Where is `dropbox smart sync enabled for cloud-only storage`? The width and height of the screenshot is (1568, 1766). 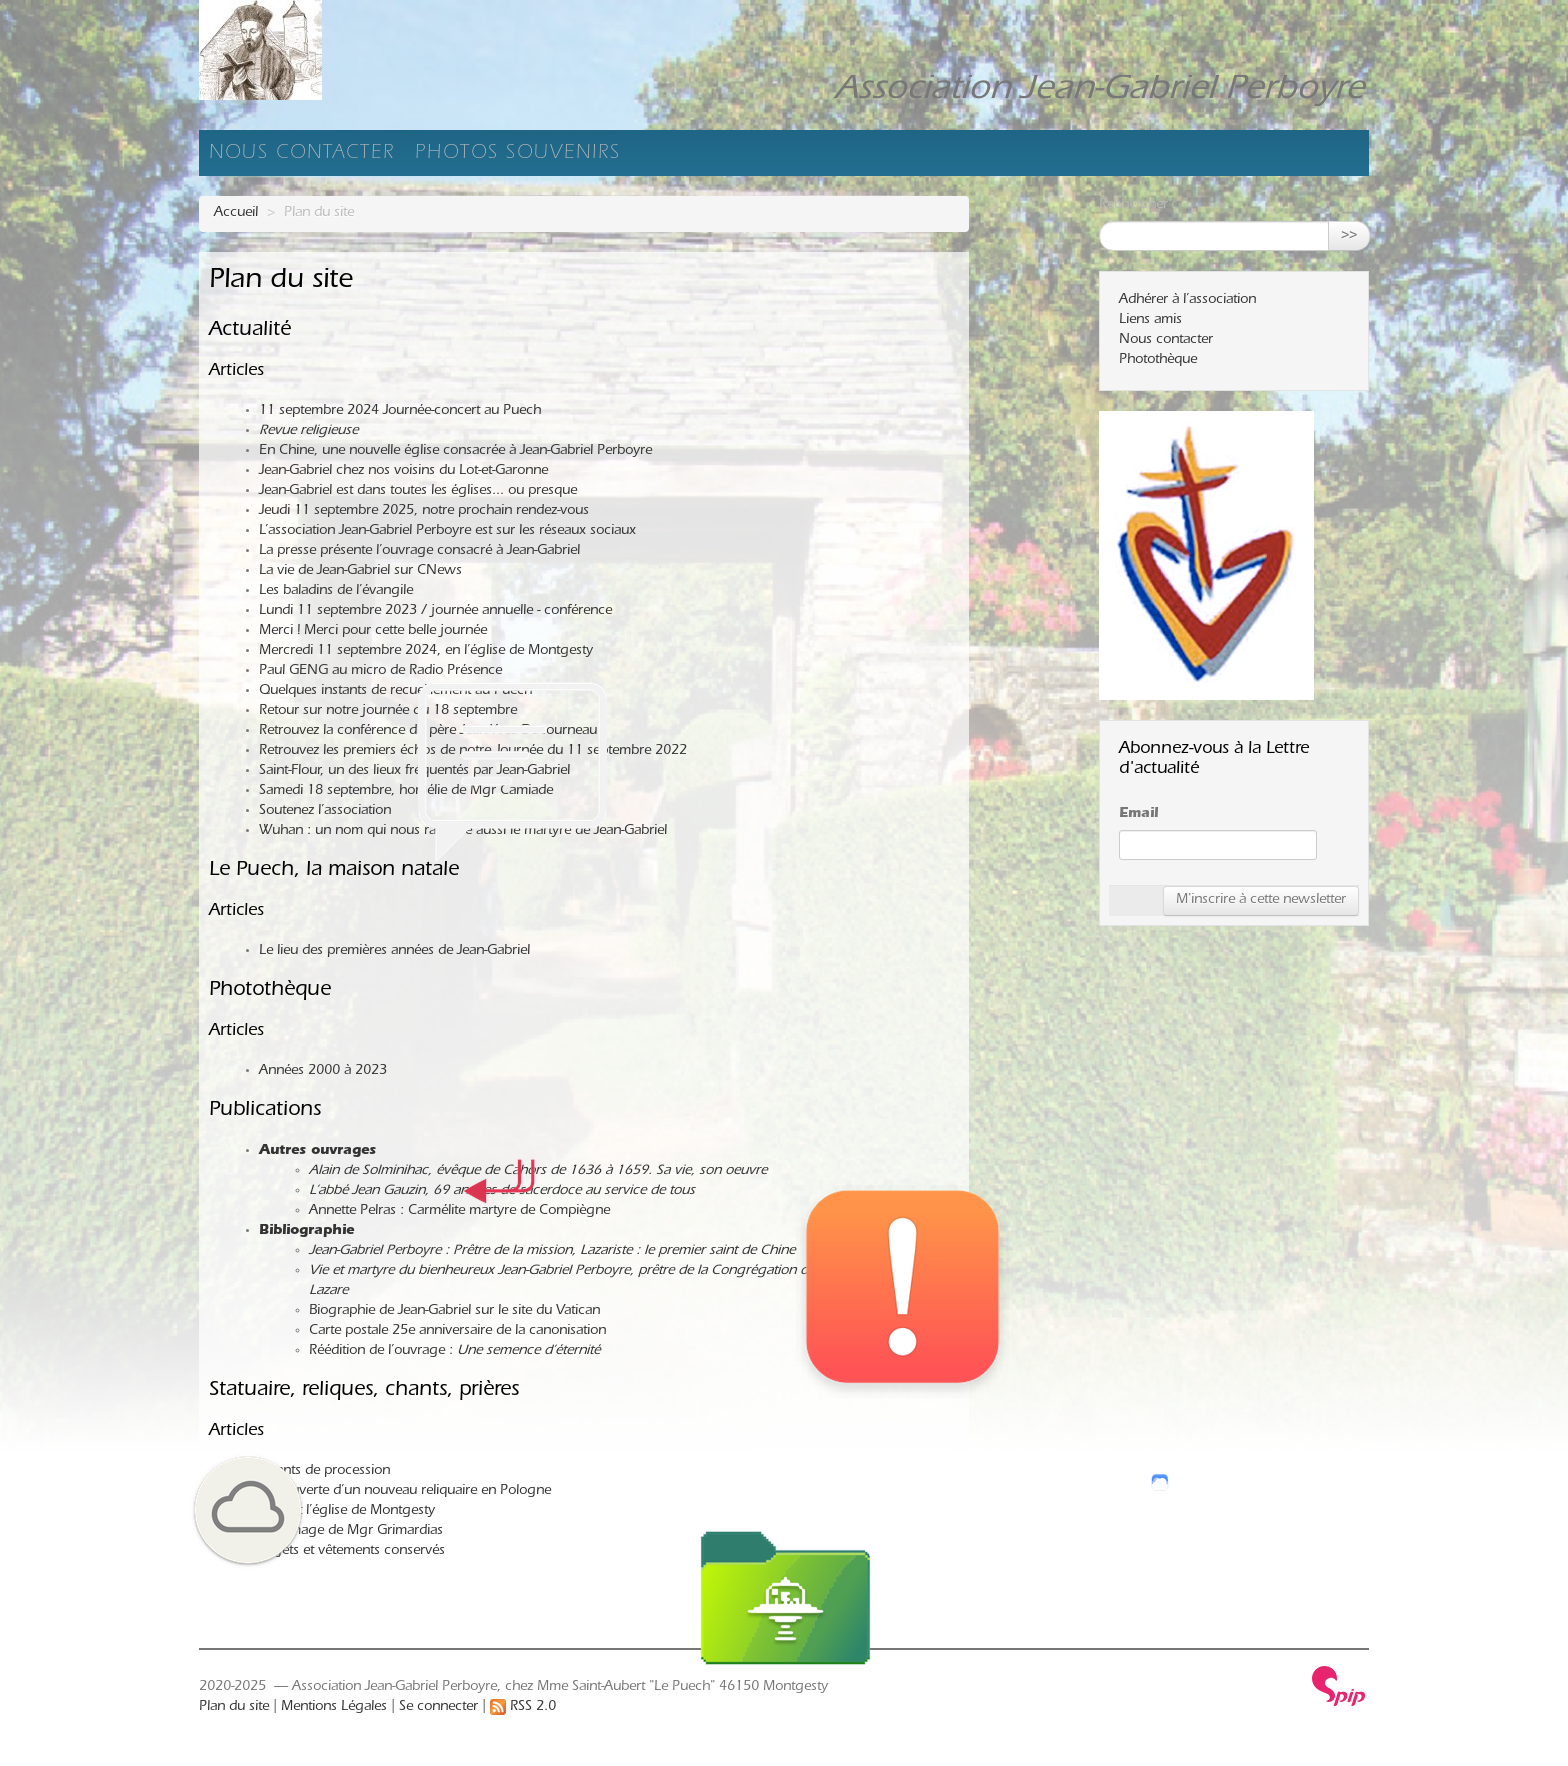
dropbox smart sync enabled for cloud-only storage is located at coordinates (248, 1510).